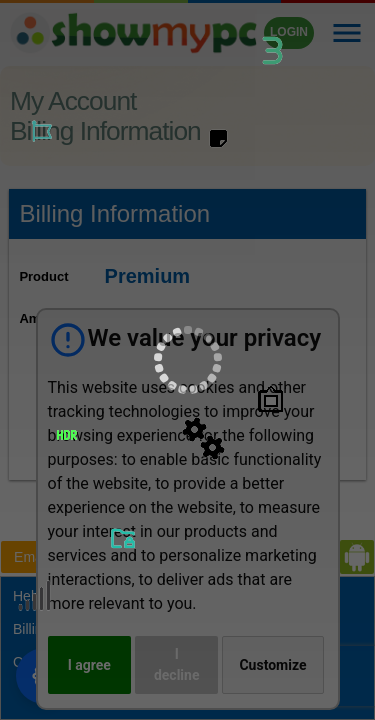 The image size is (375, 720). I want to click on indicates full signal strength, so click(34, 595).